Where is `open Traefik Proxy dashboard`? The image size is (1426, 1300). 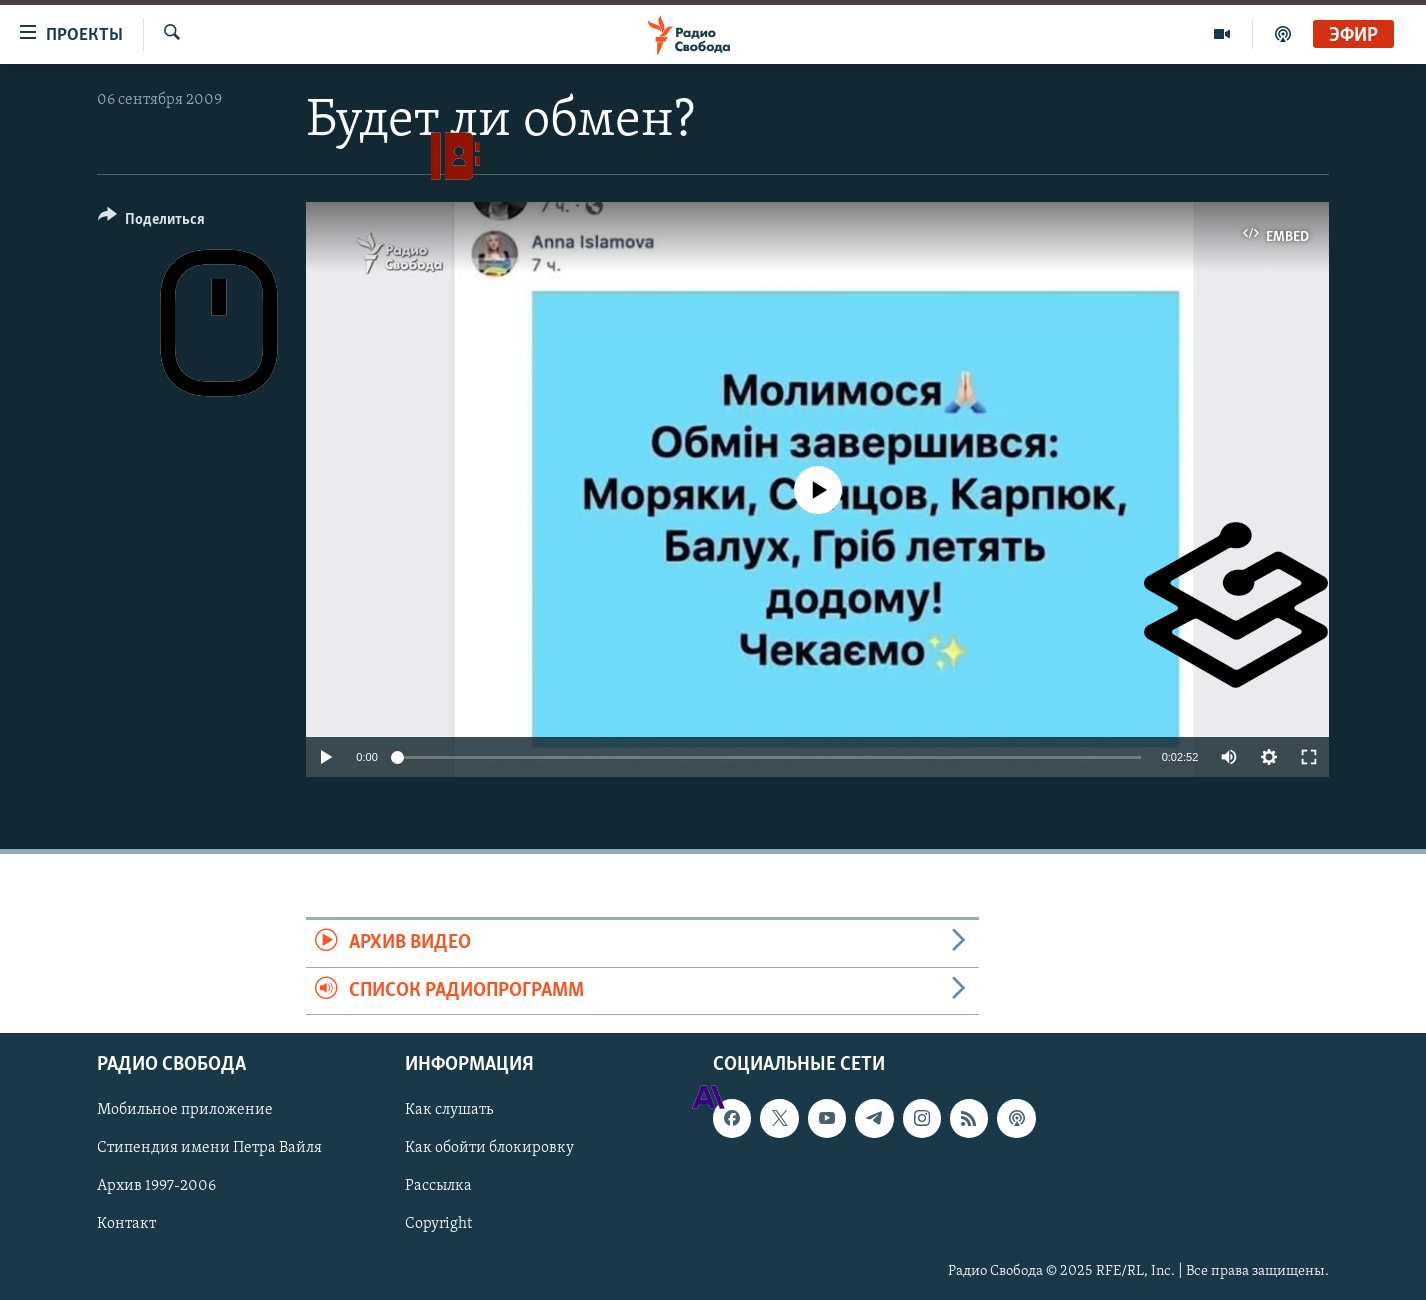
open Traefik Proxy dashboard is located at coordinates (1236, 605).